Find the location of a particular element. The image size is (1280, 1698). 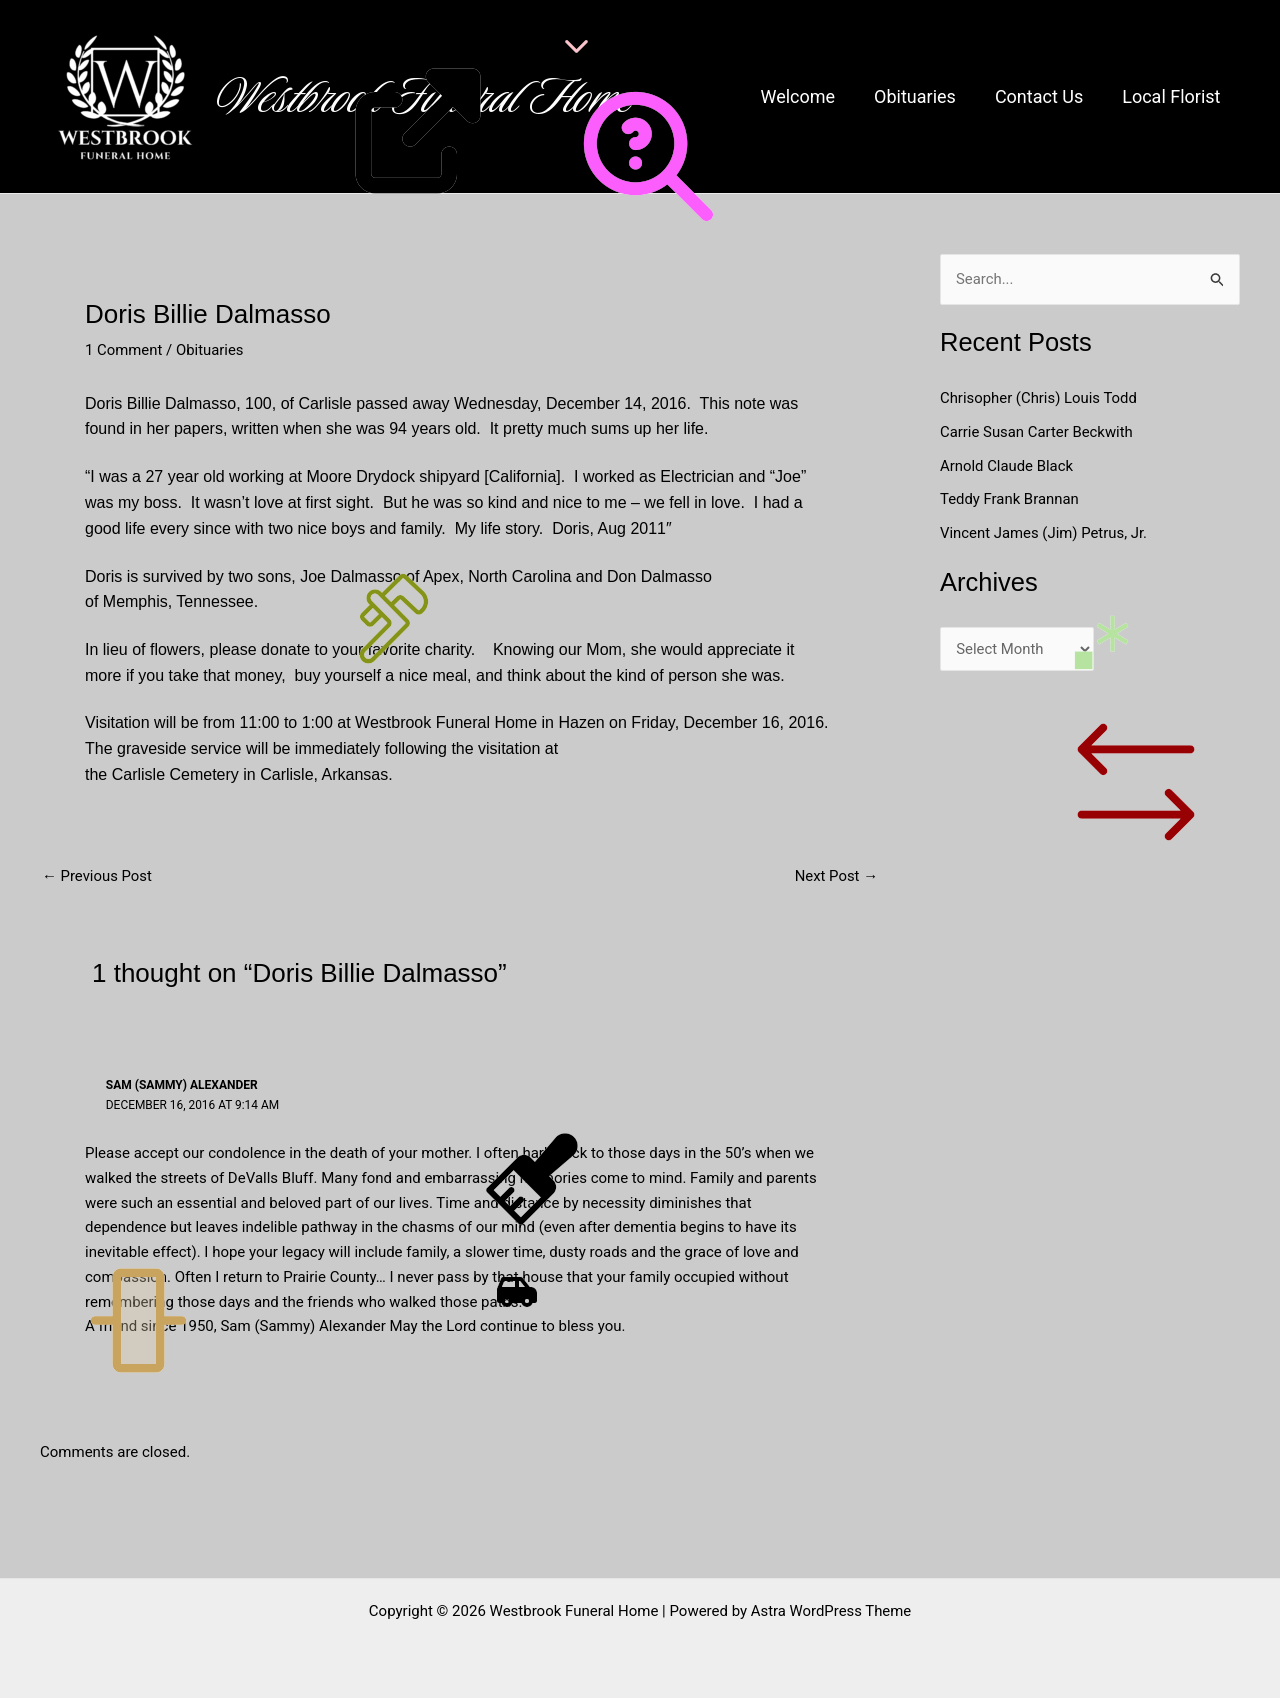

toggle regular expression search mode is located at coordinates (1101, 642).